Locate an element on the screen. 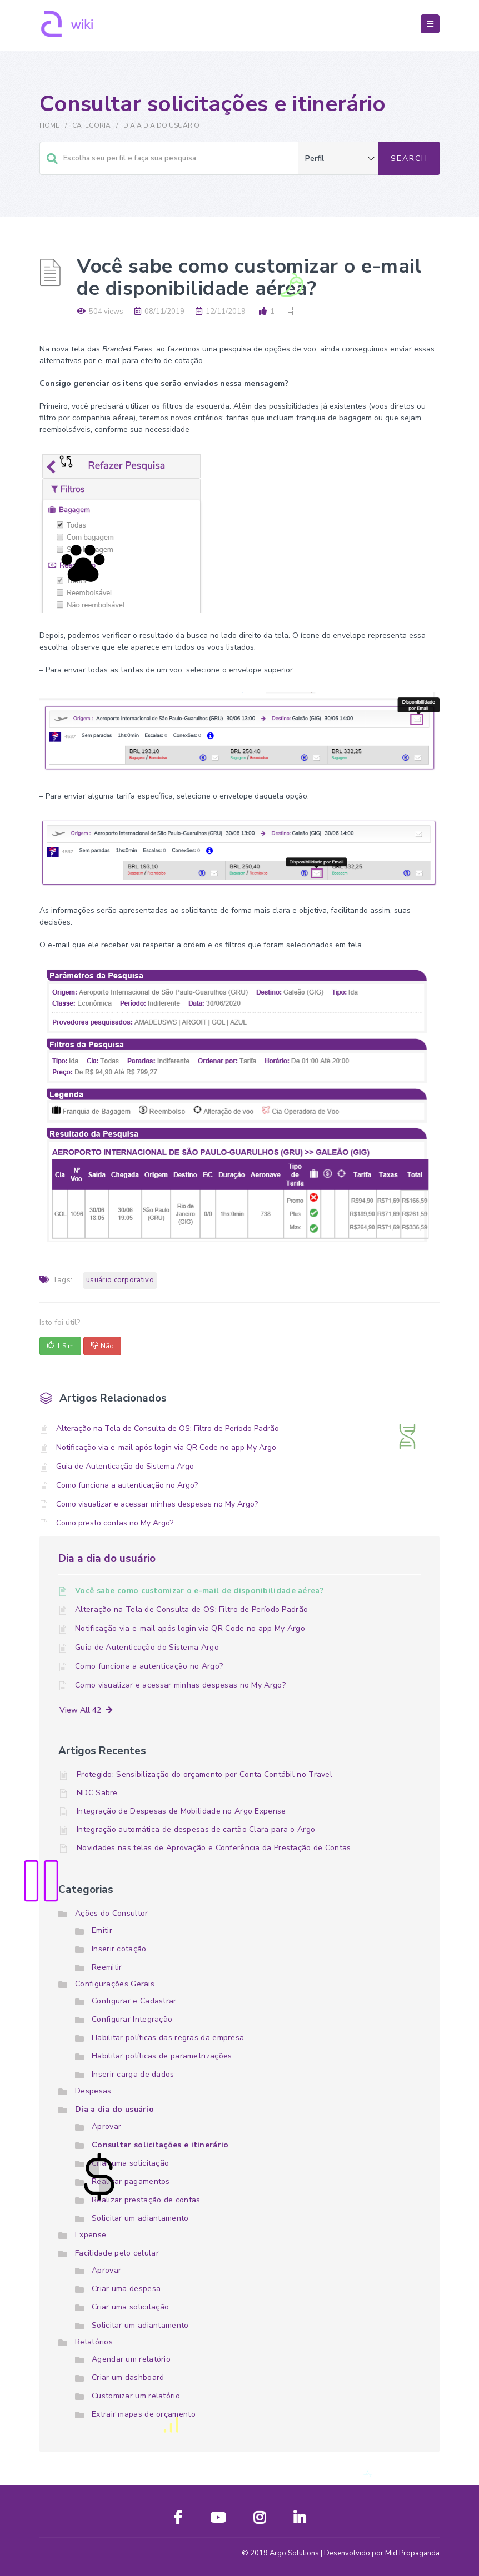 The width and height of the screenshot is (479, 2576). access genetics or DNA-related features is located at coordinates (407, 1437).